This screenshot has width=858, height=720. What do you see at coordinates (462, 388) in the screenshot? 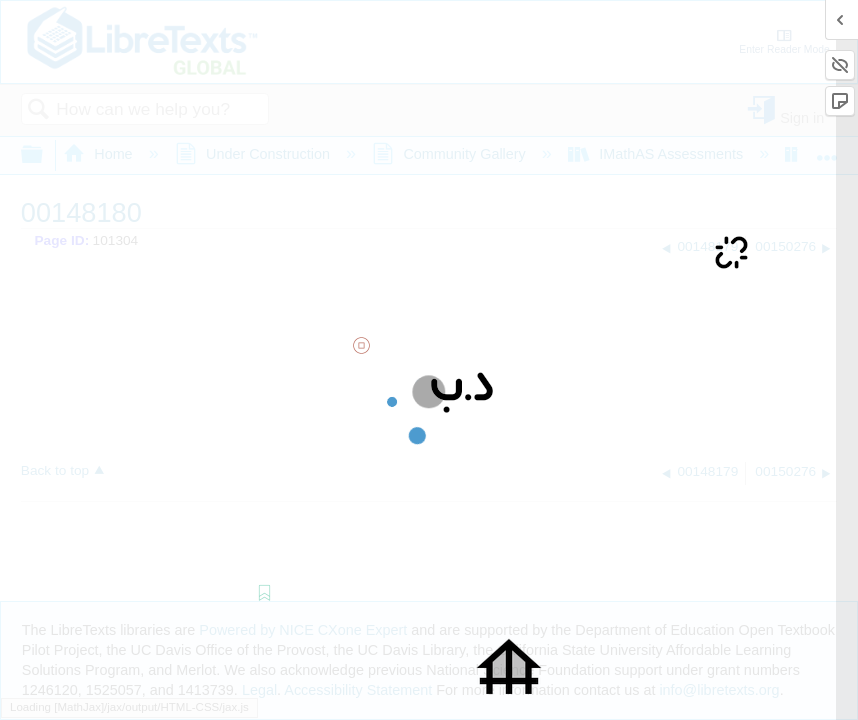
I see `indicates bahraini dinar currency` at bounding box center [462, 388].